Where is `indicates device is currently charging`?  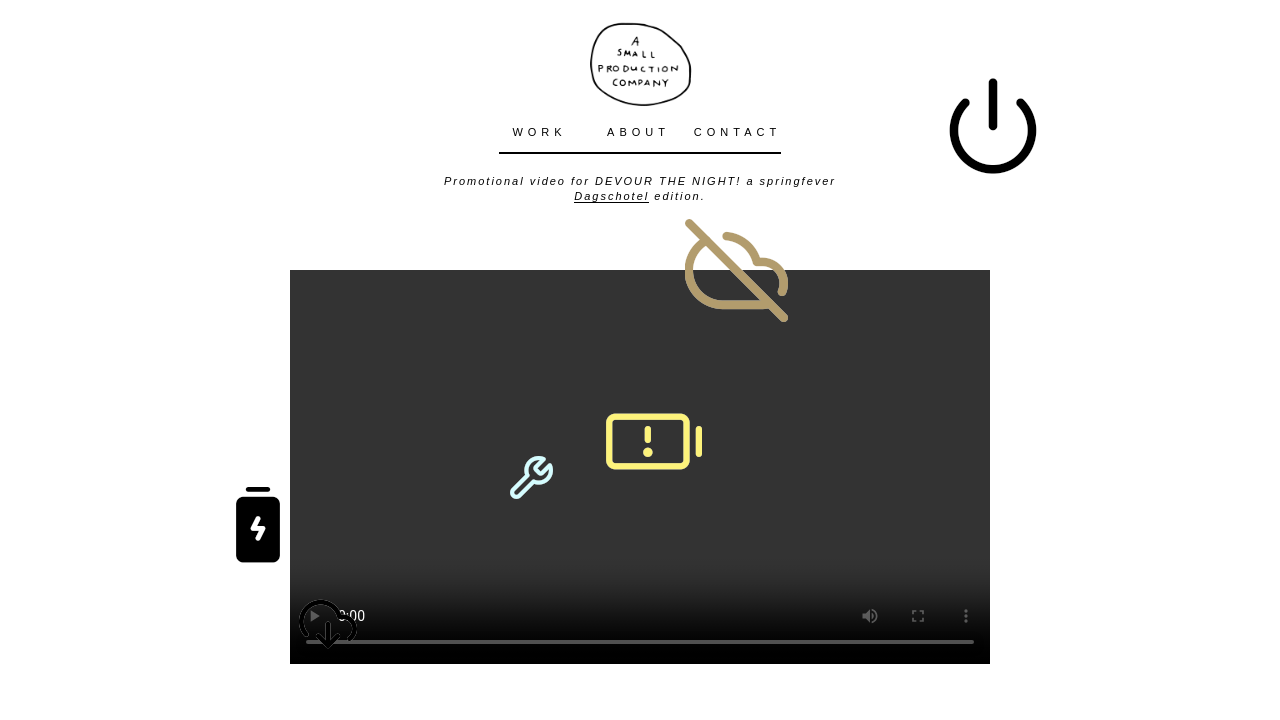
indicates device is currently charging is located at coordinates (258, 526).